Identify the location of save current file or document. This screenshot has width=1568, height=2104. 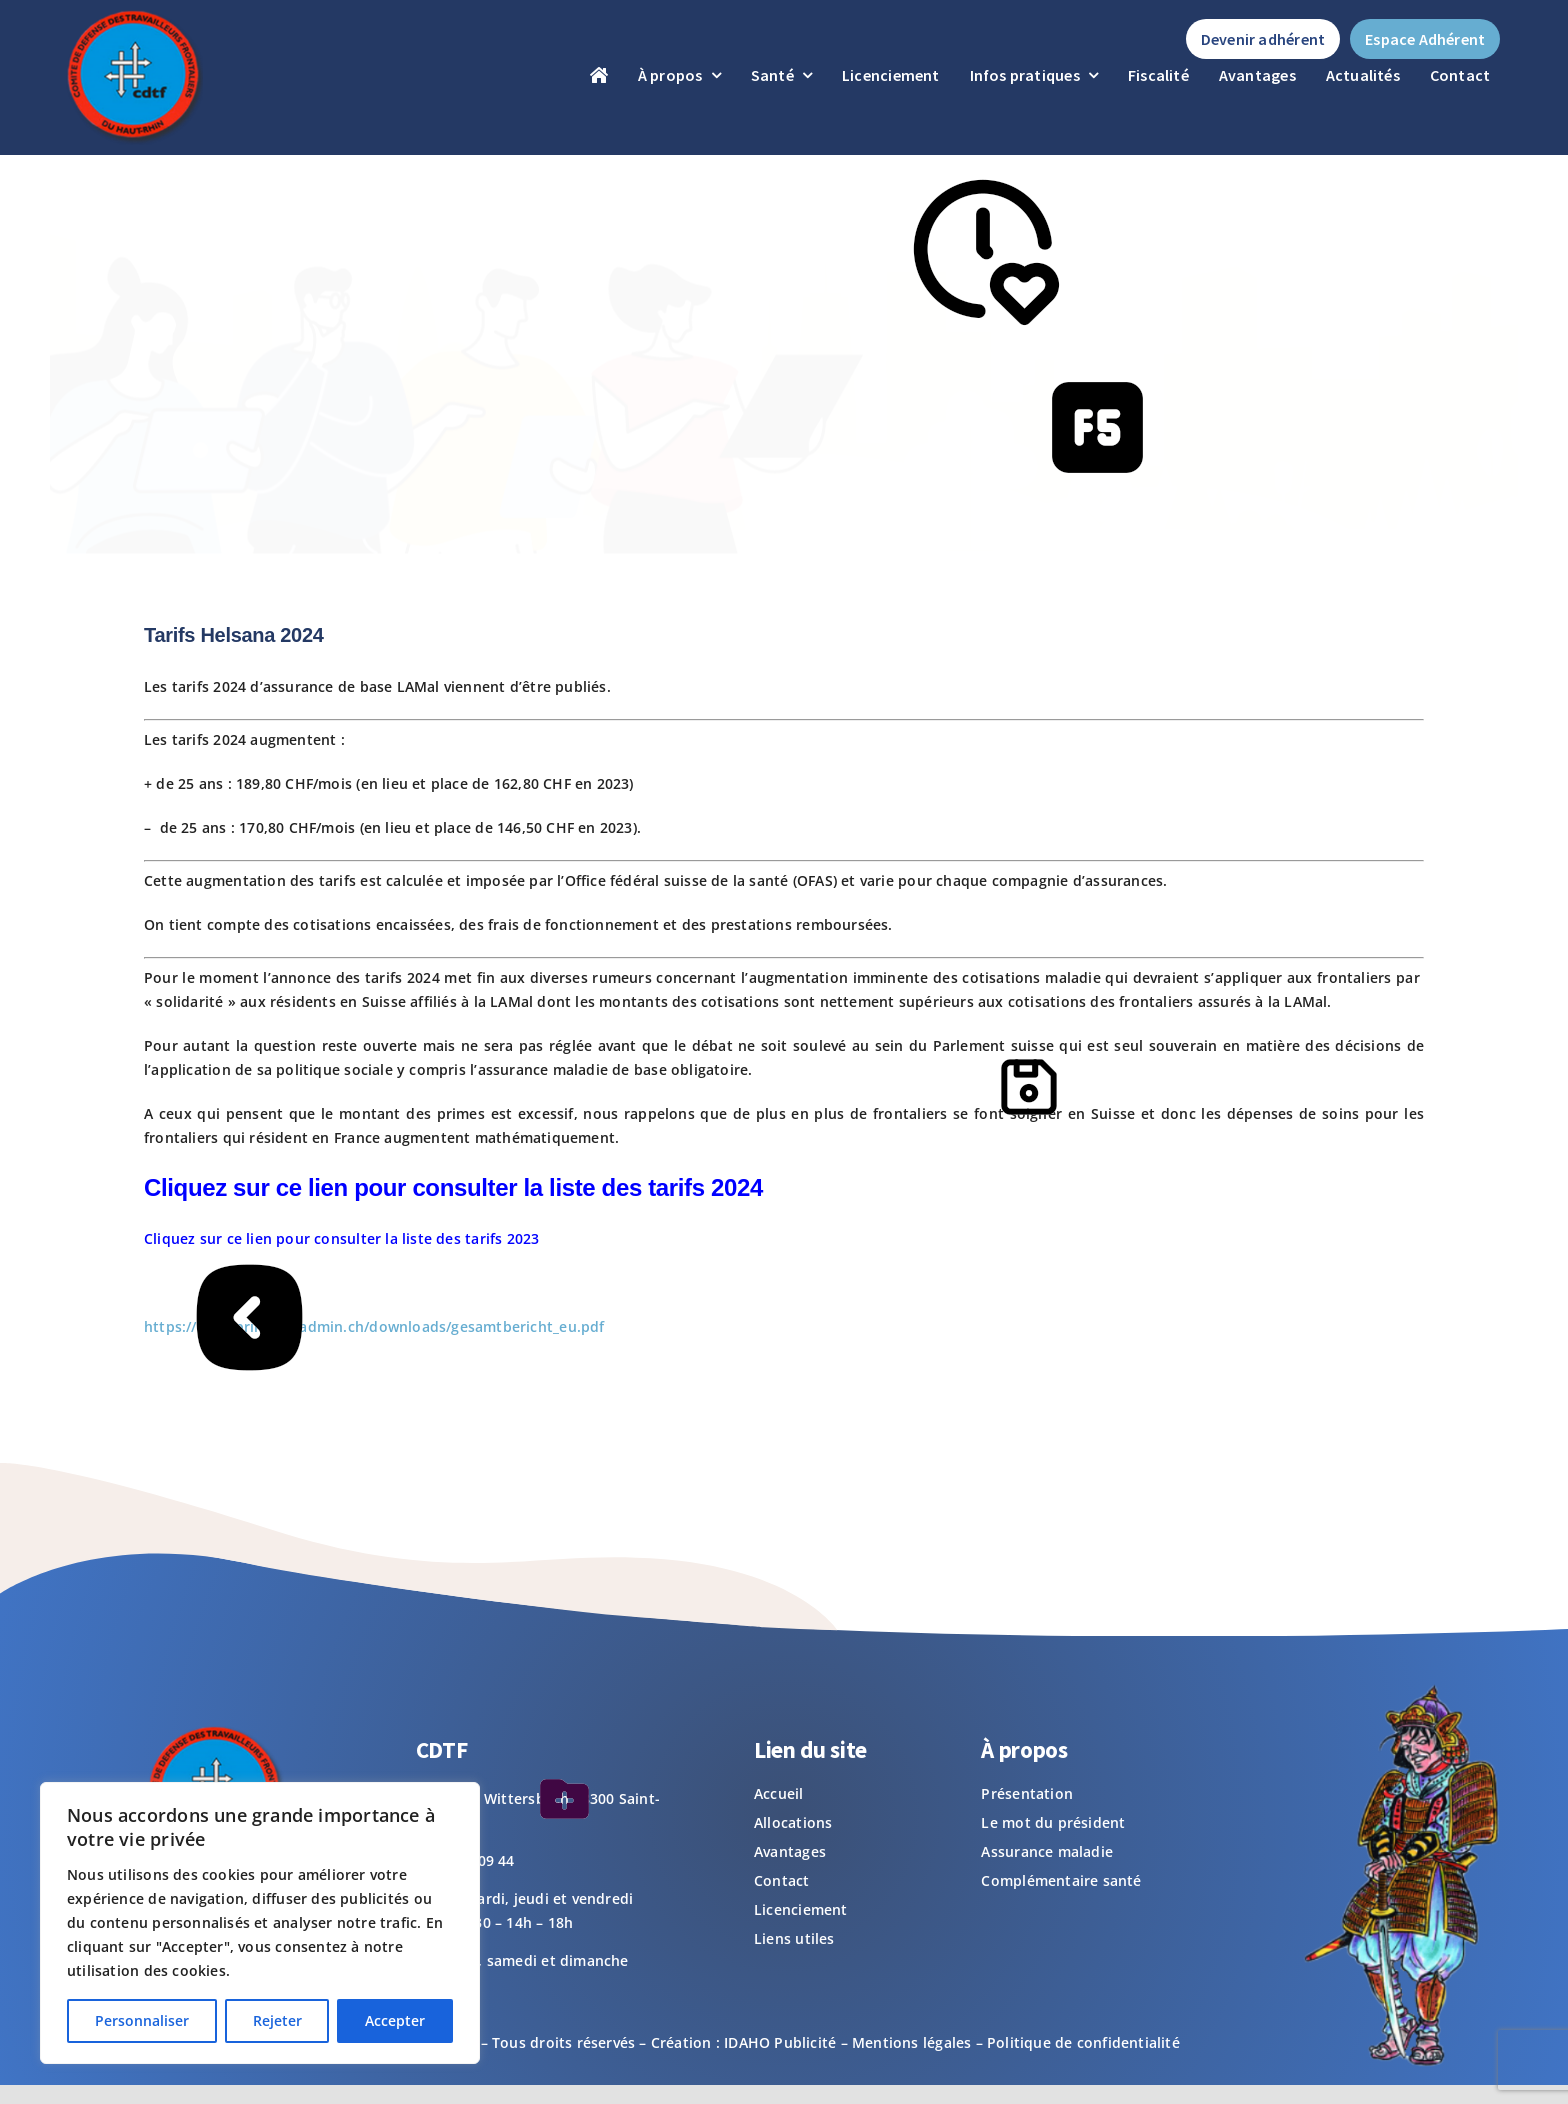
(1029, 1087).